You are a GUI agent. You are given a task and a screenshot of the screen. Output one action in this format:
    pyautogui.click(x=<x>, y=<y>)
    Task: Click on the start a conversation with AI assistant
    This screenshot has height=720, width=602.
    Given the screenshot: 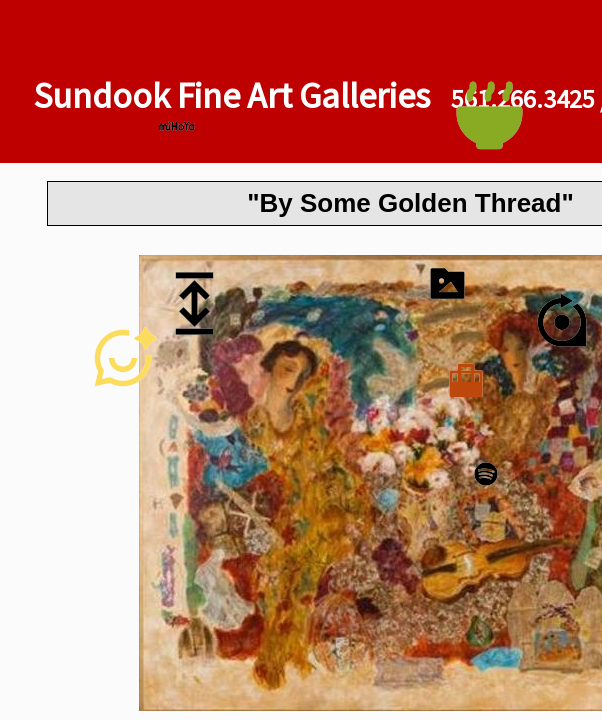 What is the action you would take?
    pyautogui.click(x=123, y=358)
    